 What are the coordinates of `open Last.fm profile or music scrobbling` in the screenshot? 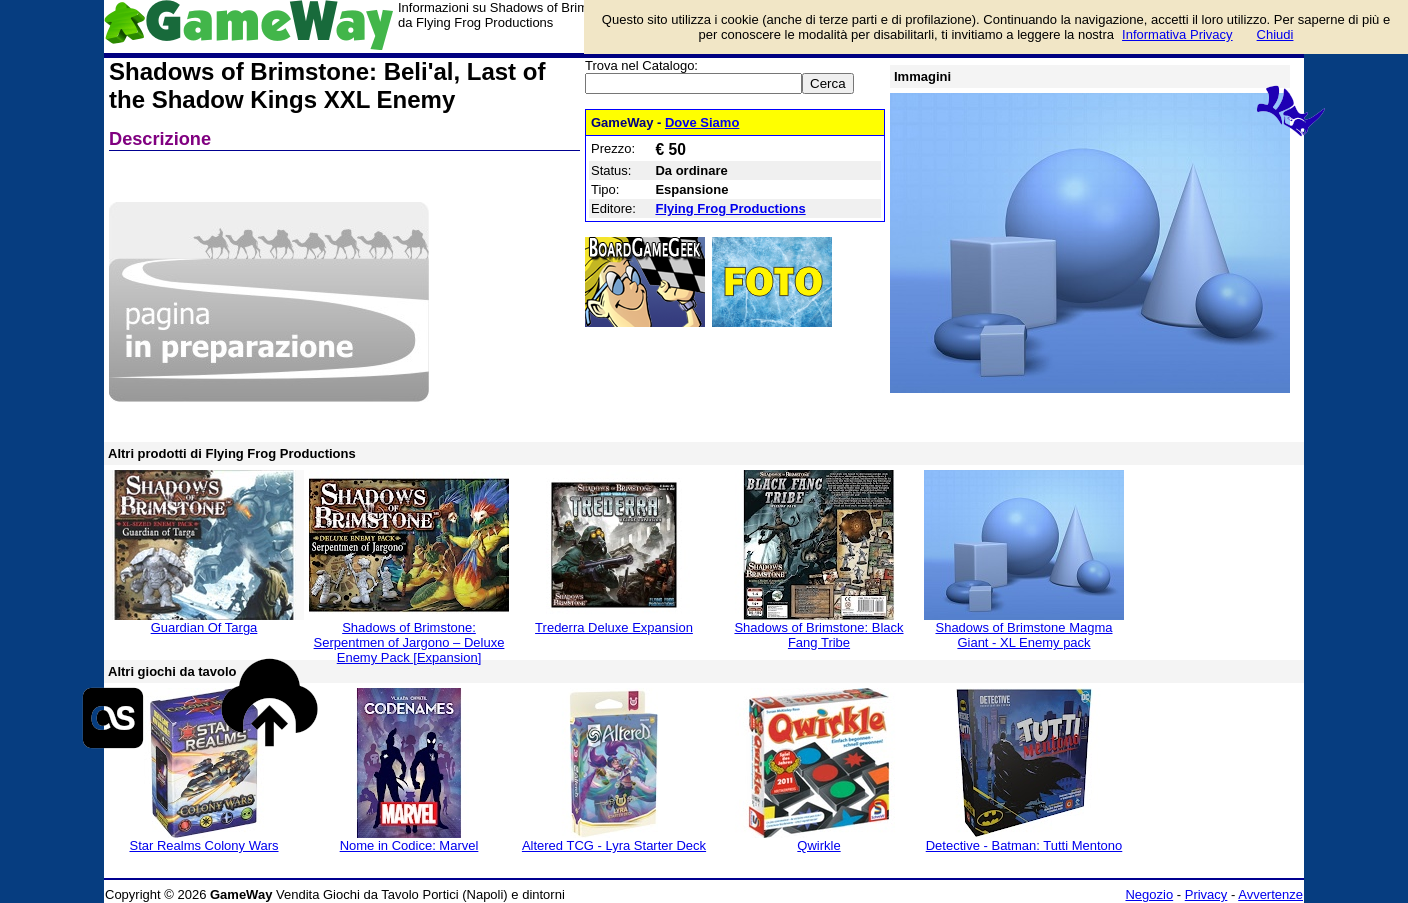 It's located at (113, 718).